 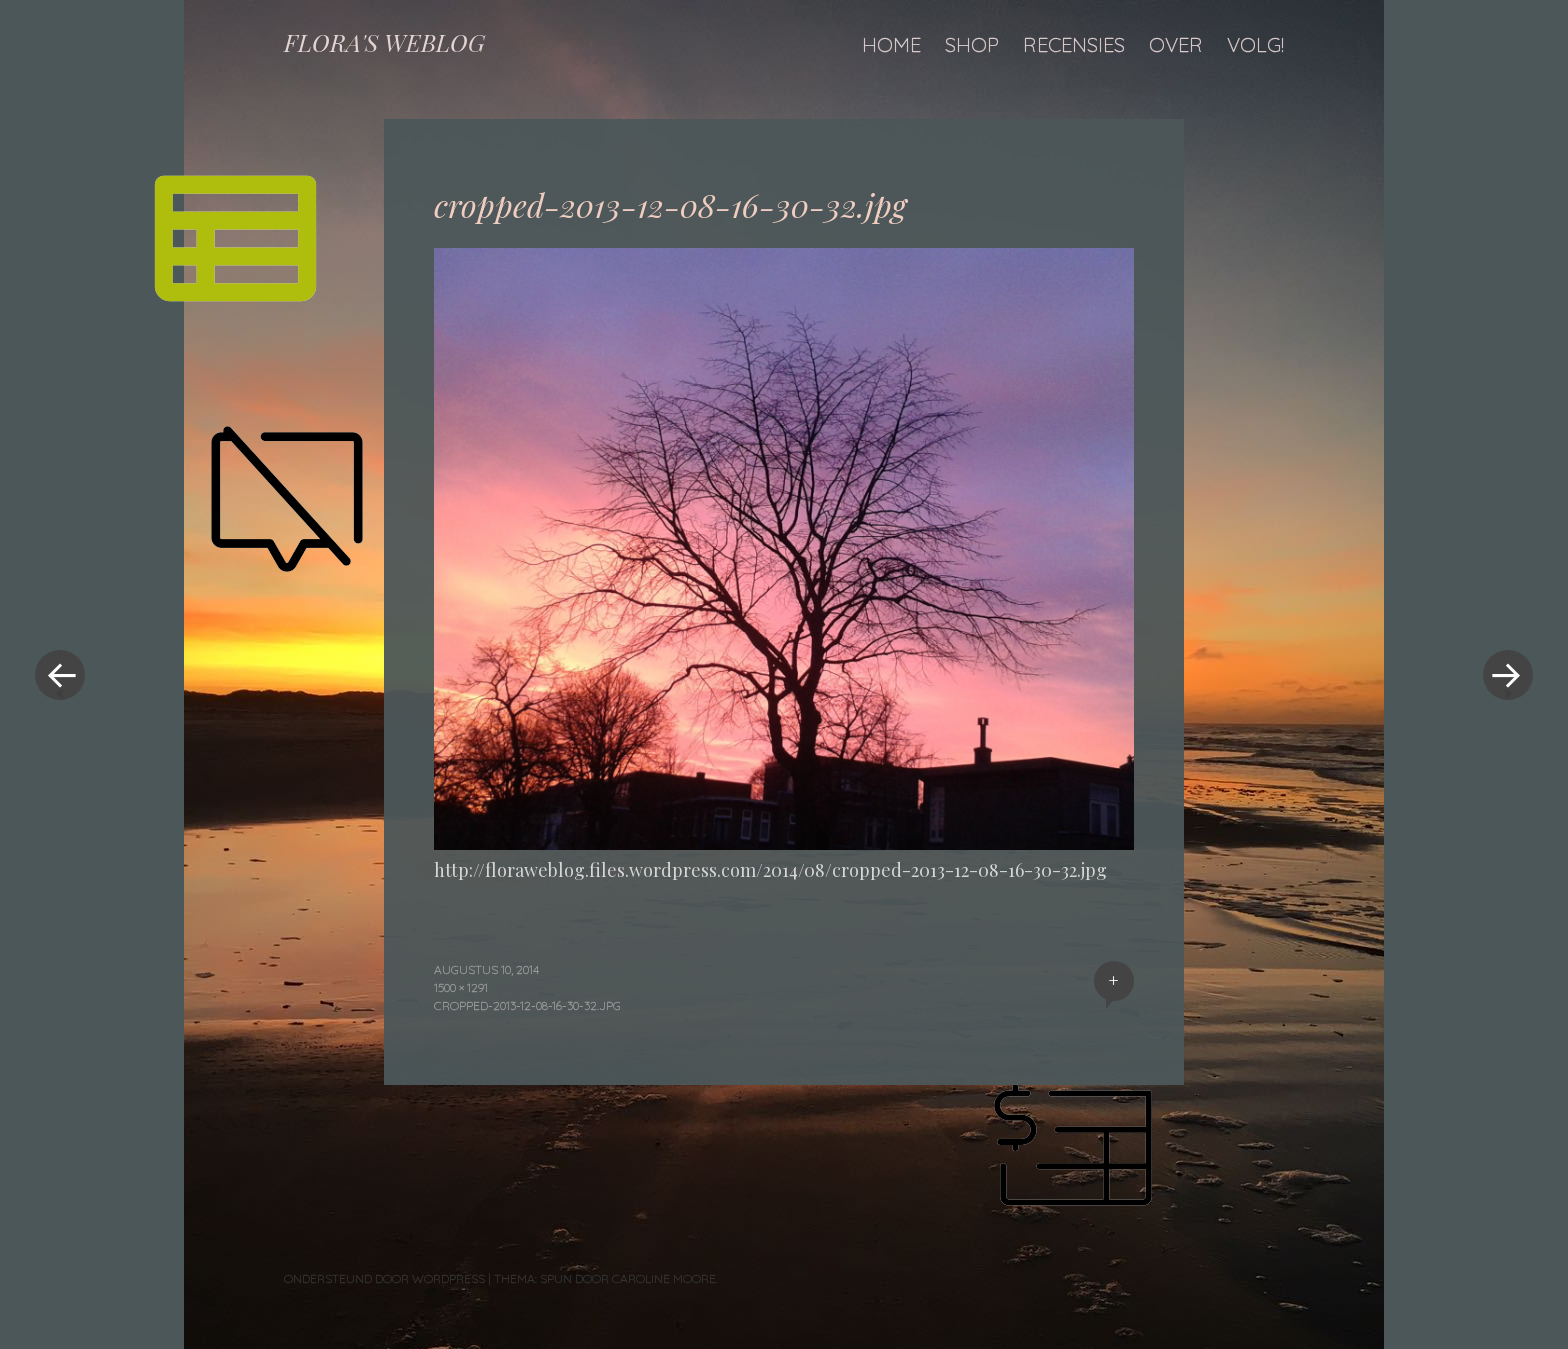 I want to click on view data in table format, so click(x=235, y=238).